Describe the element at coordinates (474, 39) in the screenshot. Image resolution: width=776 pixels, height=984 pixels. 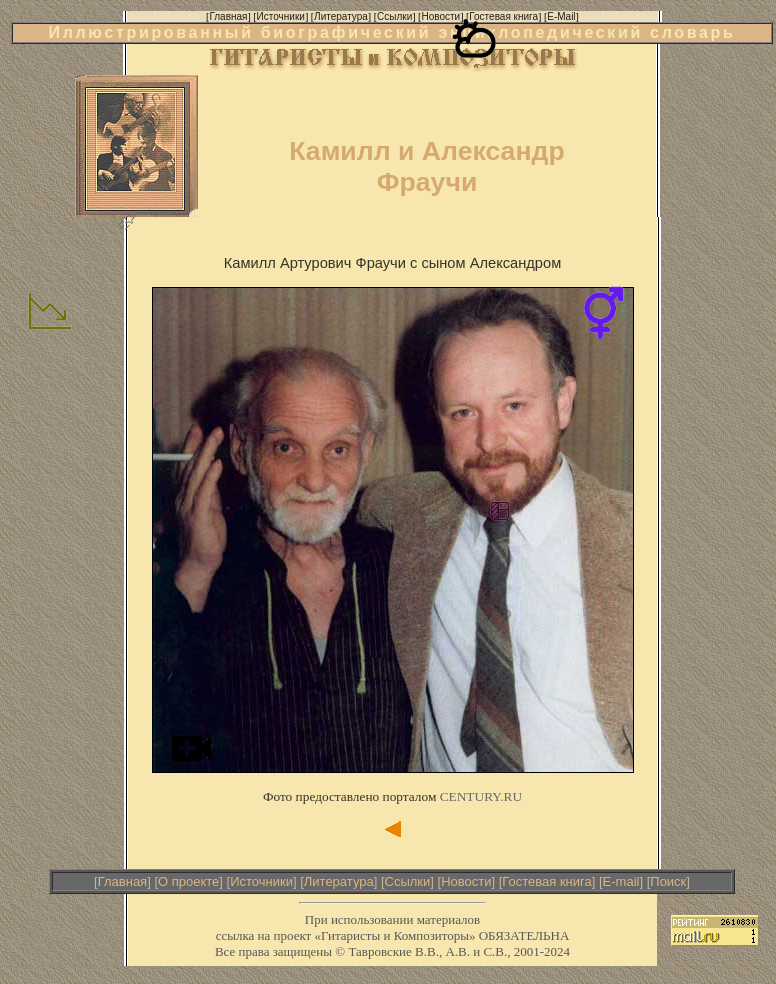
I see `view current weather conditions` at that location.